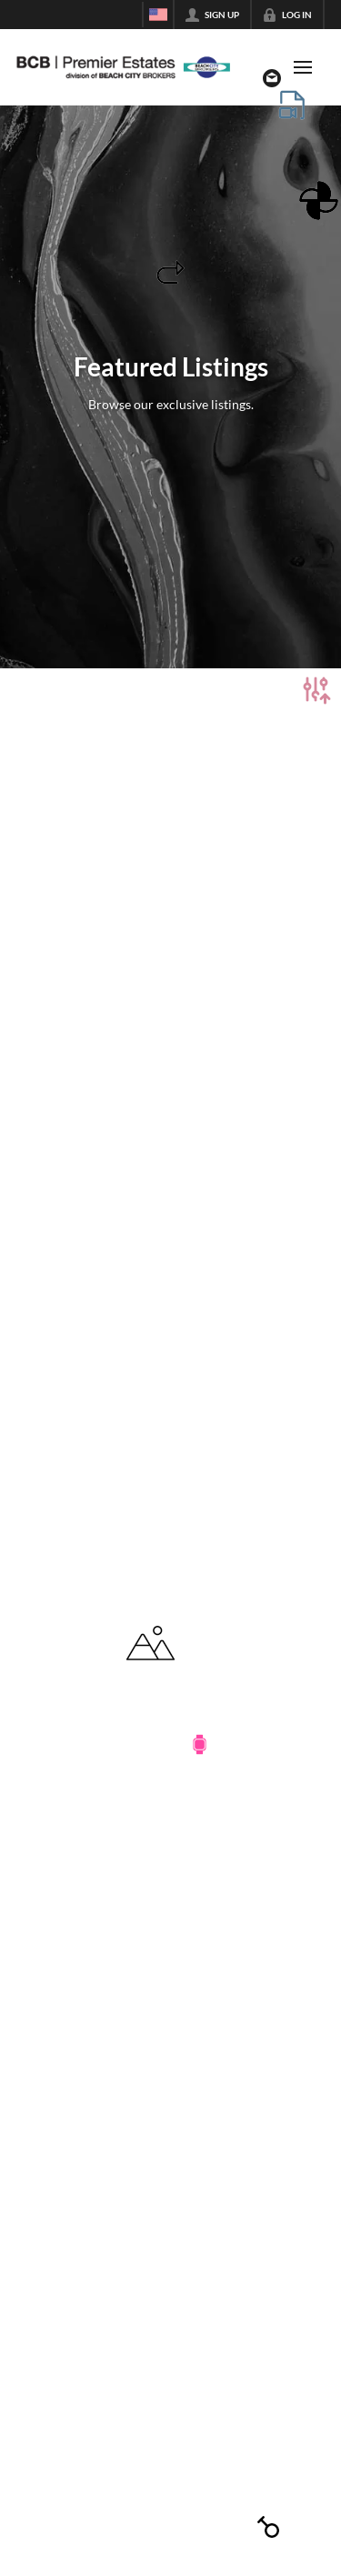  I want to click on view landscape or nature photos, so click(150, 1645).